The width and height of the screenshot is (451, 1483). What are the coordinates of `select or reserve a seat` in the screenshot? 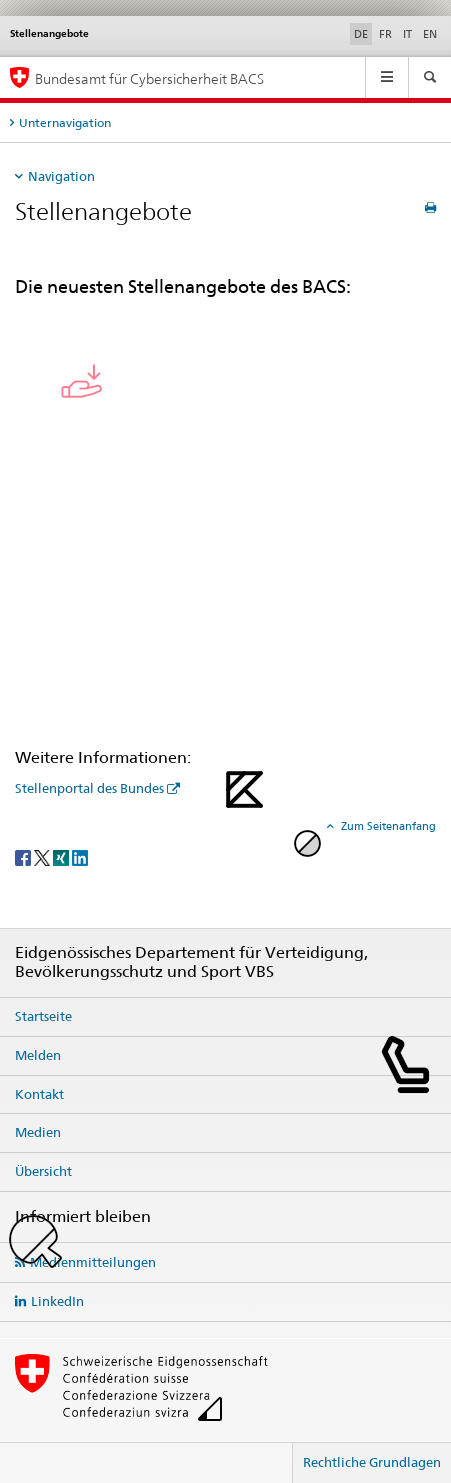 It's located at (404, 1064).